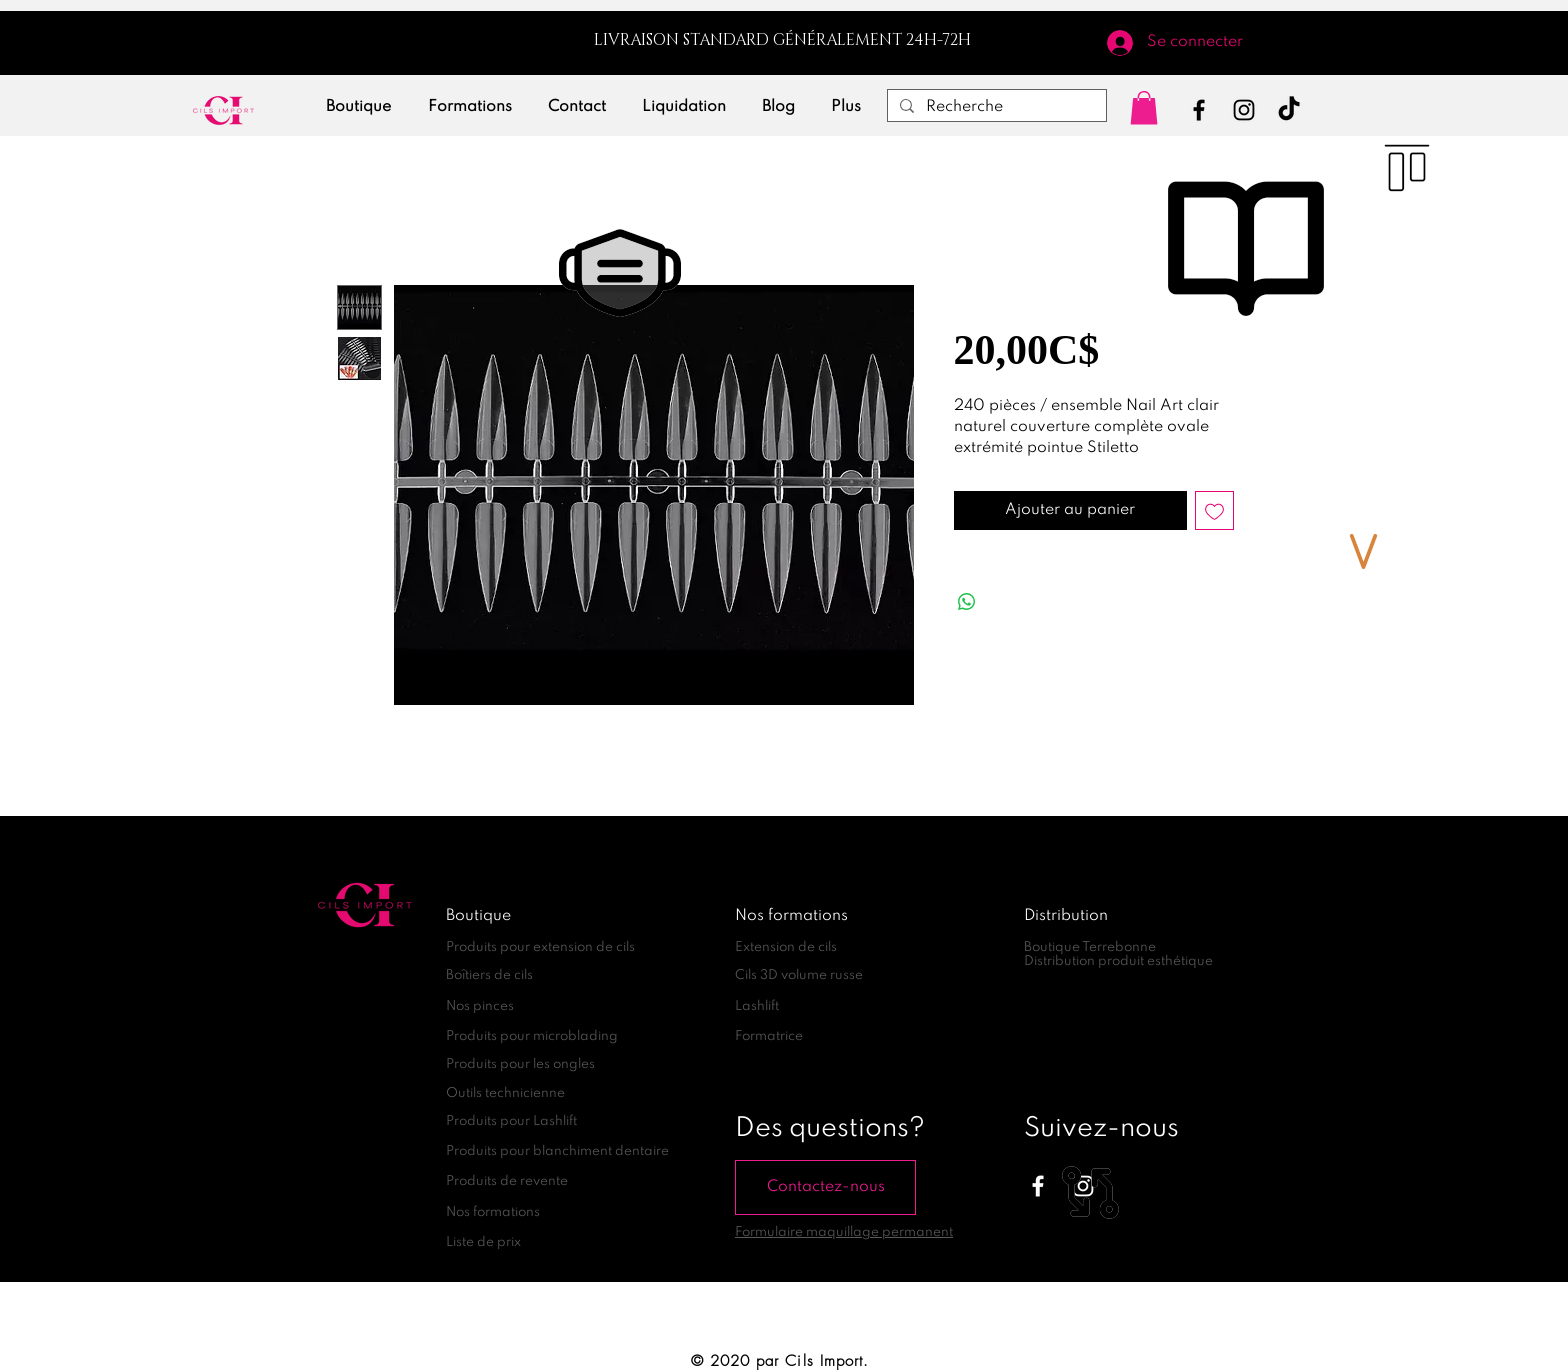  Describe the element at coordinates (1090, 1192) in the screenshot. I see `view code differences between branches` at that location.